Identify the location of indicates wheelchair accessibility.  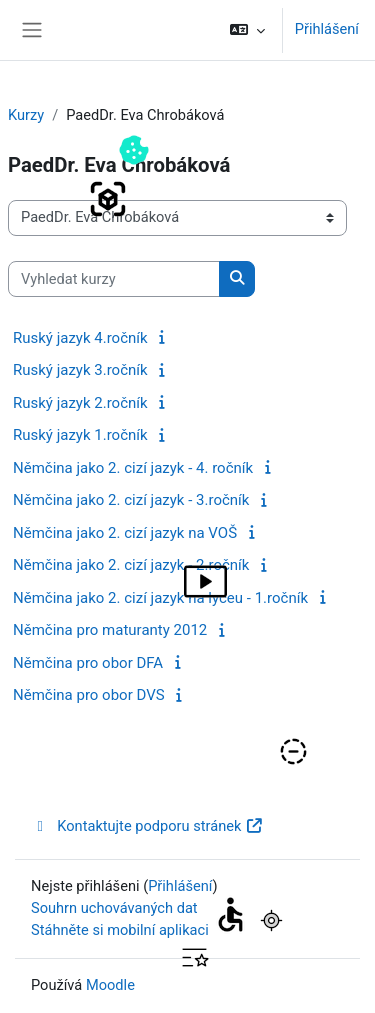
(230, 914).